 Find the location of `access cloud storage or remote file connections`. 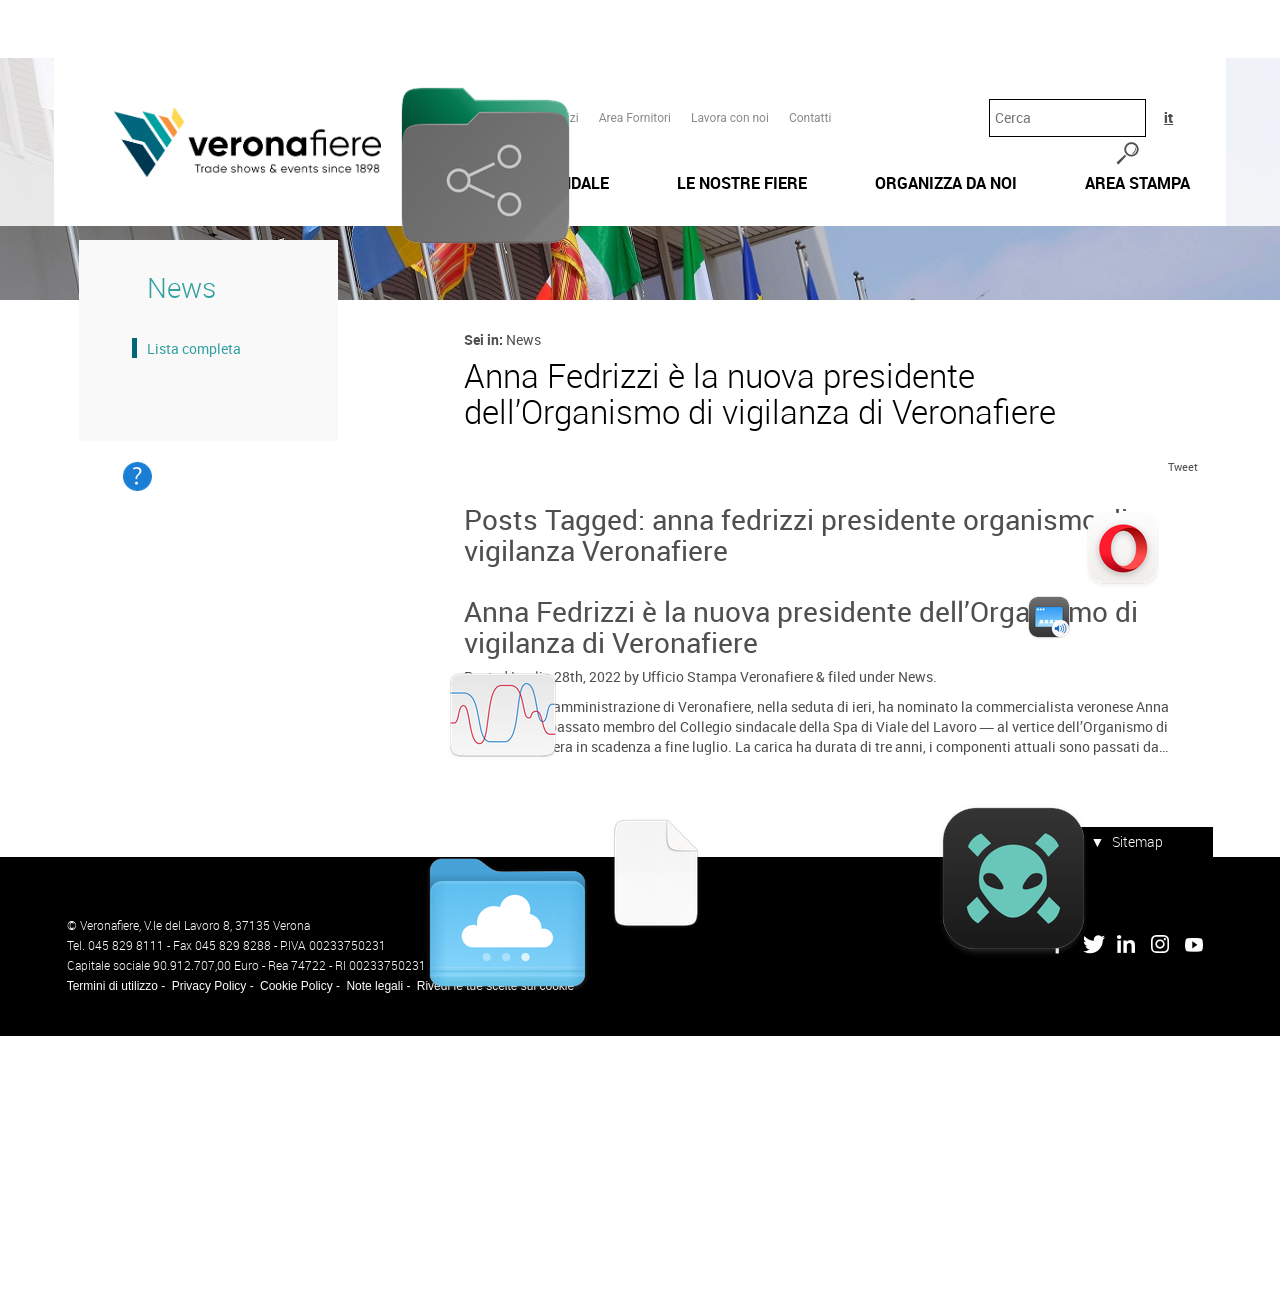

access cloud storage or remote file connections is located at coordinates (507, 922).